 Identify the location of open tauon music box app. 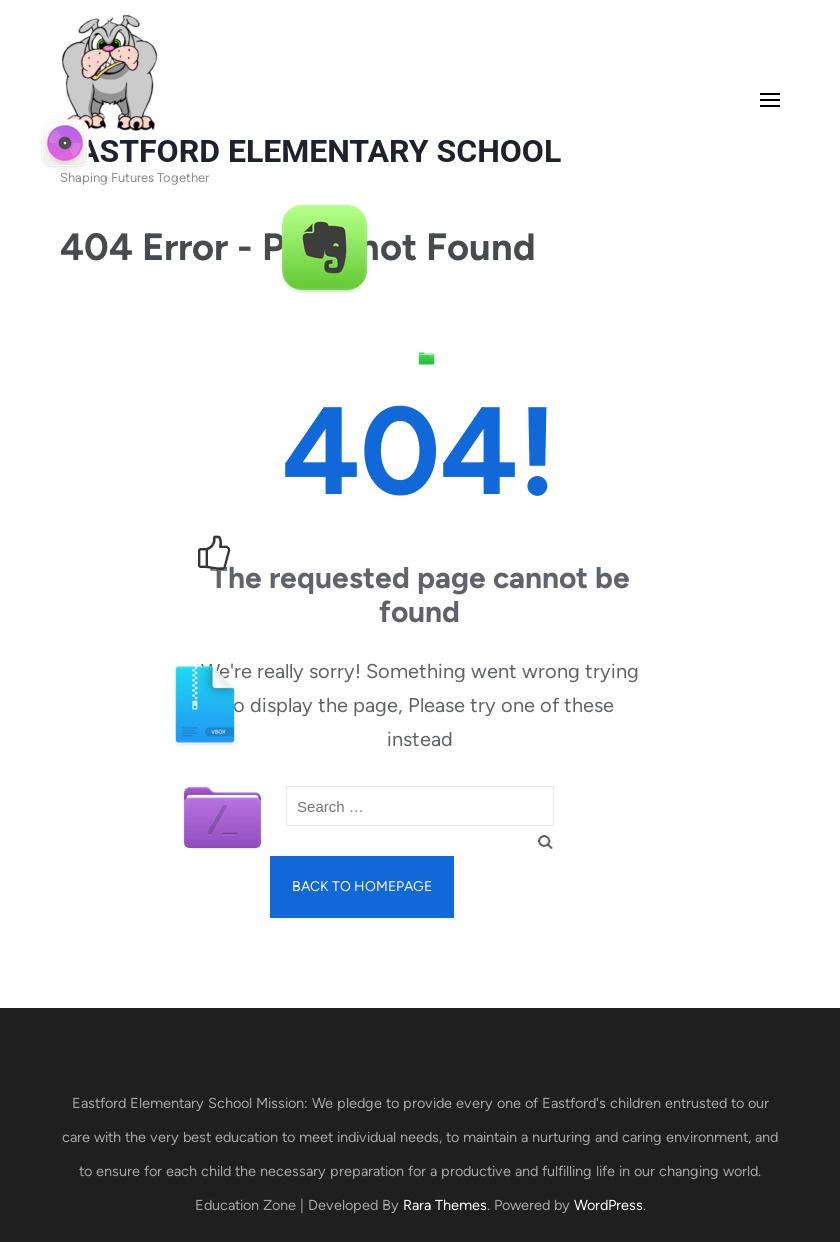
(65, 143).